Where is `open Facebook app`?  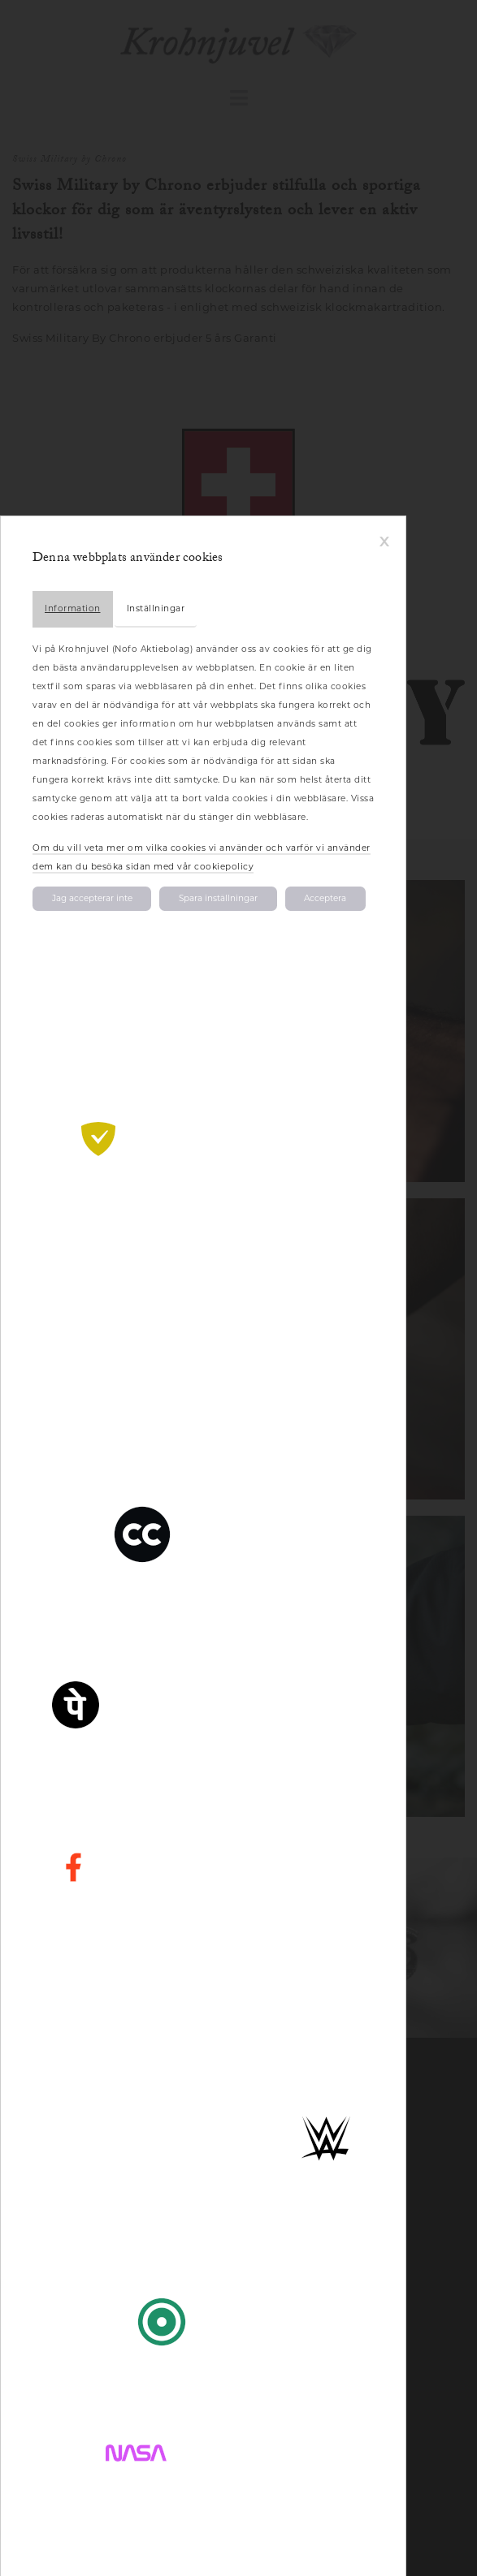
open Facebook app is located at coordinates (73, 1867).